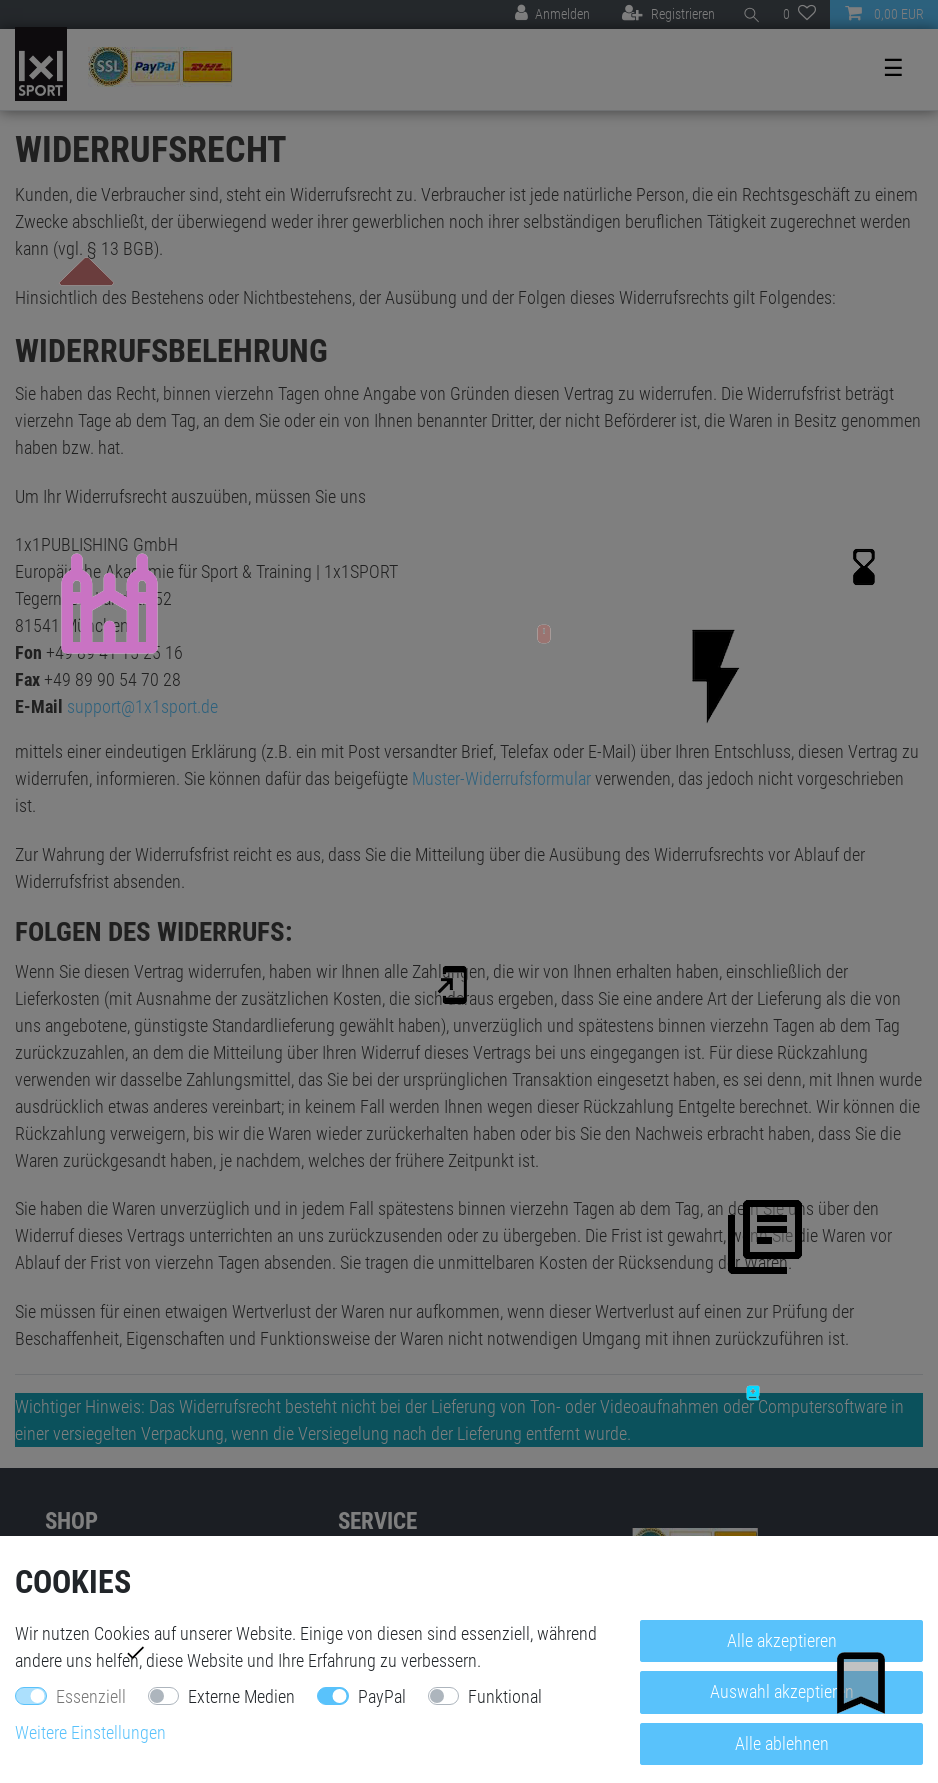 The height and width of the screenshot is (1783, 938). I want to click on add this page or app to your home screen, so click(453, 985).